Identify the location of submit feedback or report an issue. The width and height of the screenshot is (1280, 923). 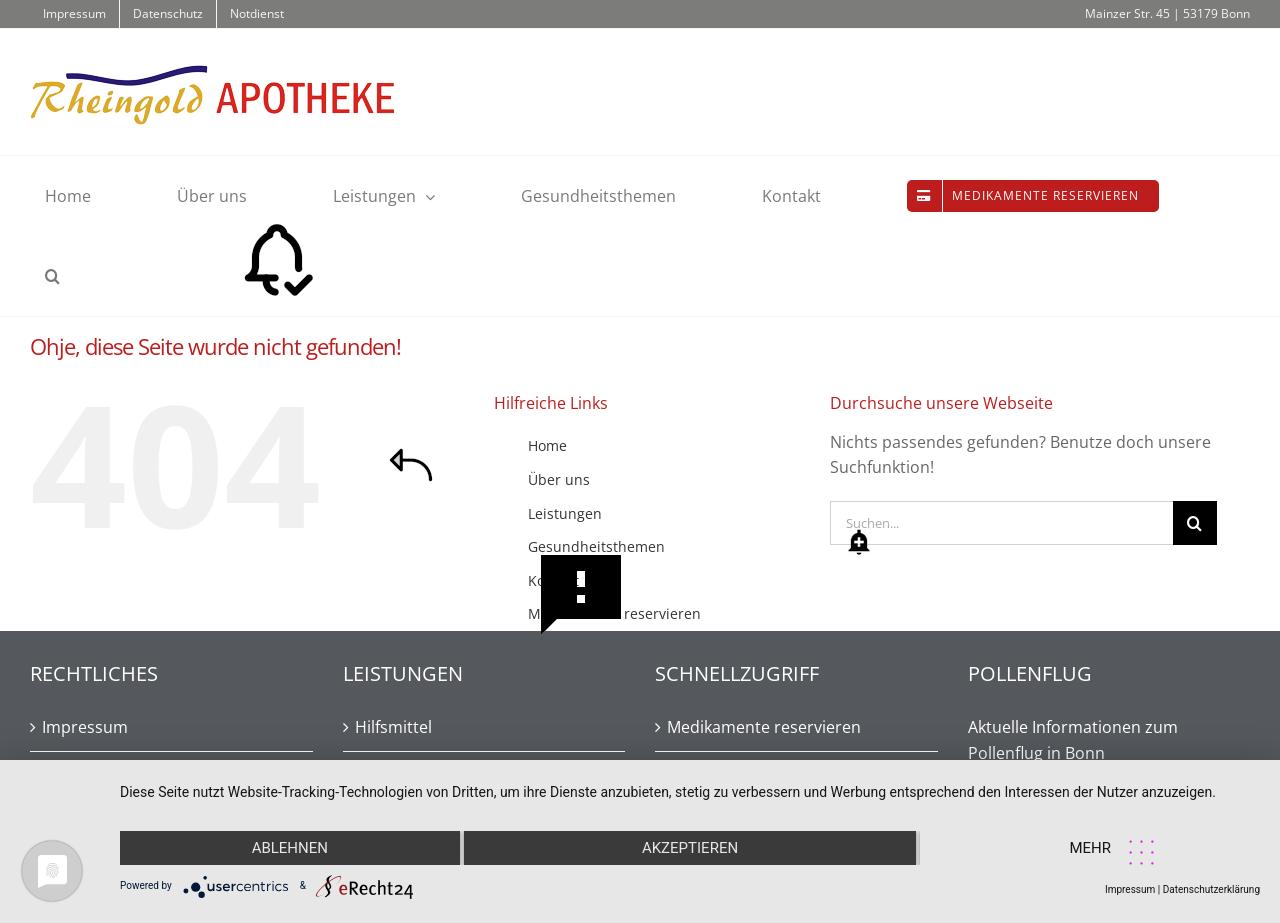
(581, 595).